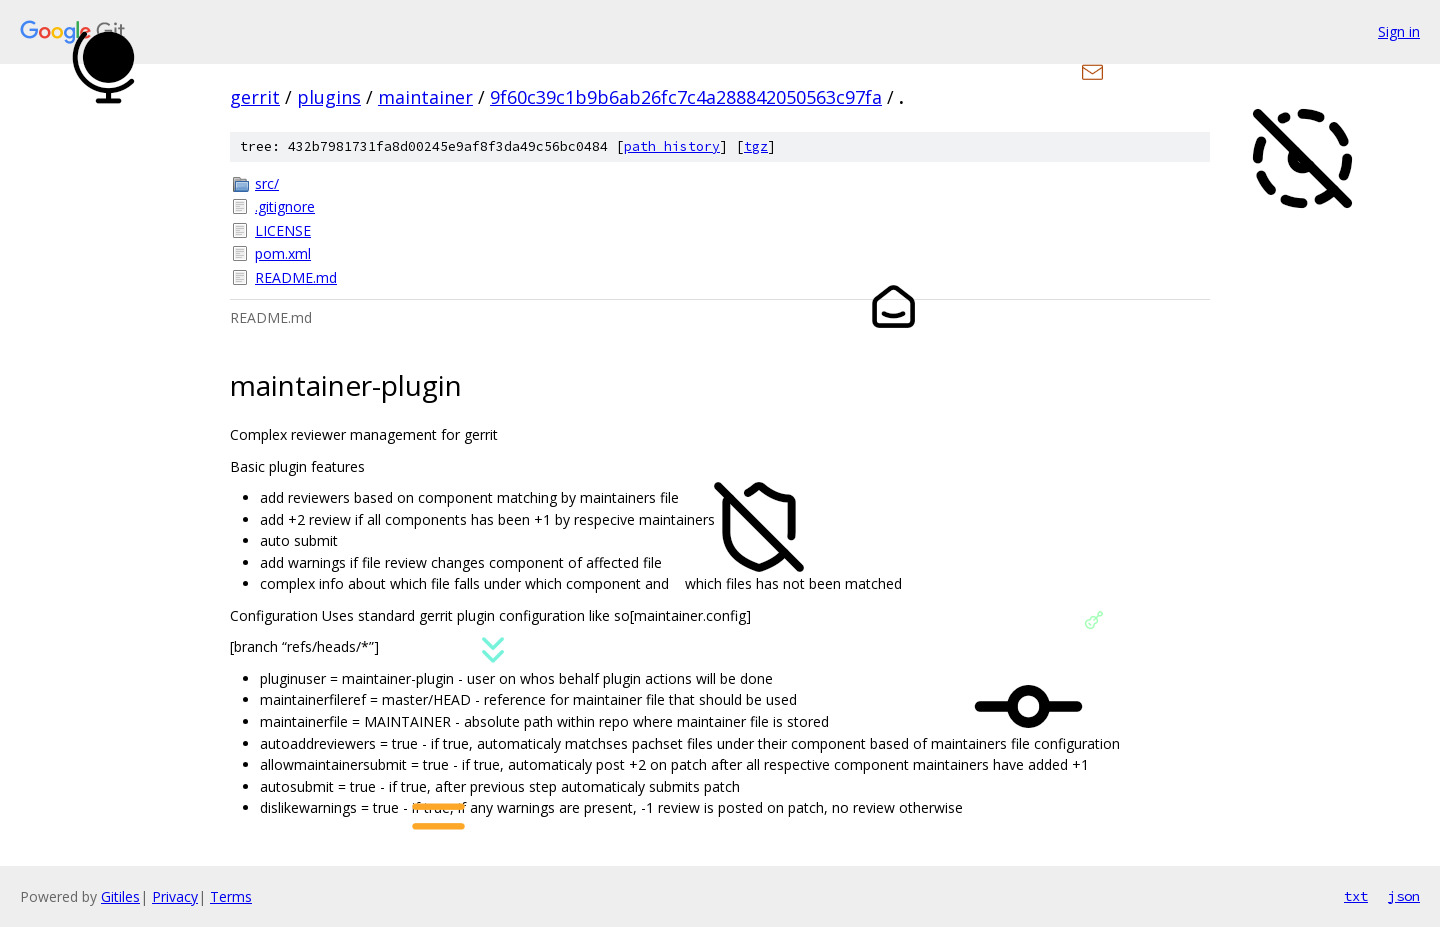 This screenshot has height=927, width=1440. Describe the element at coordinates (893, 306) in the screenshot. I see `access smart home controls` at that location.